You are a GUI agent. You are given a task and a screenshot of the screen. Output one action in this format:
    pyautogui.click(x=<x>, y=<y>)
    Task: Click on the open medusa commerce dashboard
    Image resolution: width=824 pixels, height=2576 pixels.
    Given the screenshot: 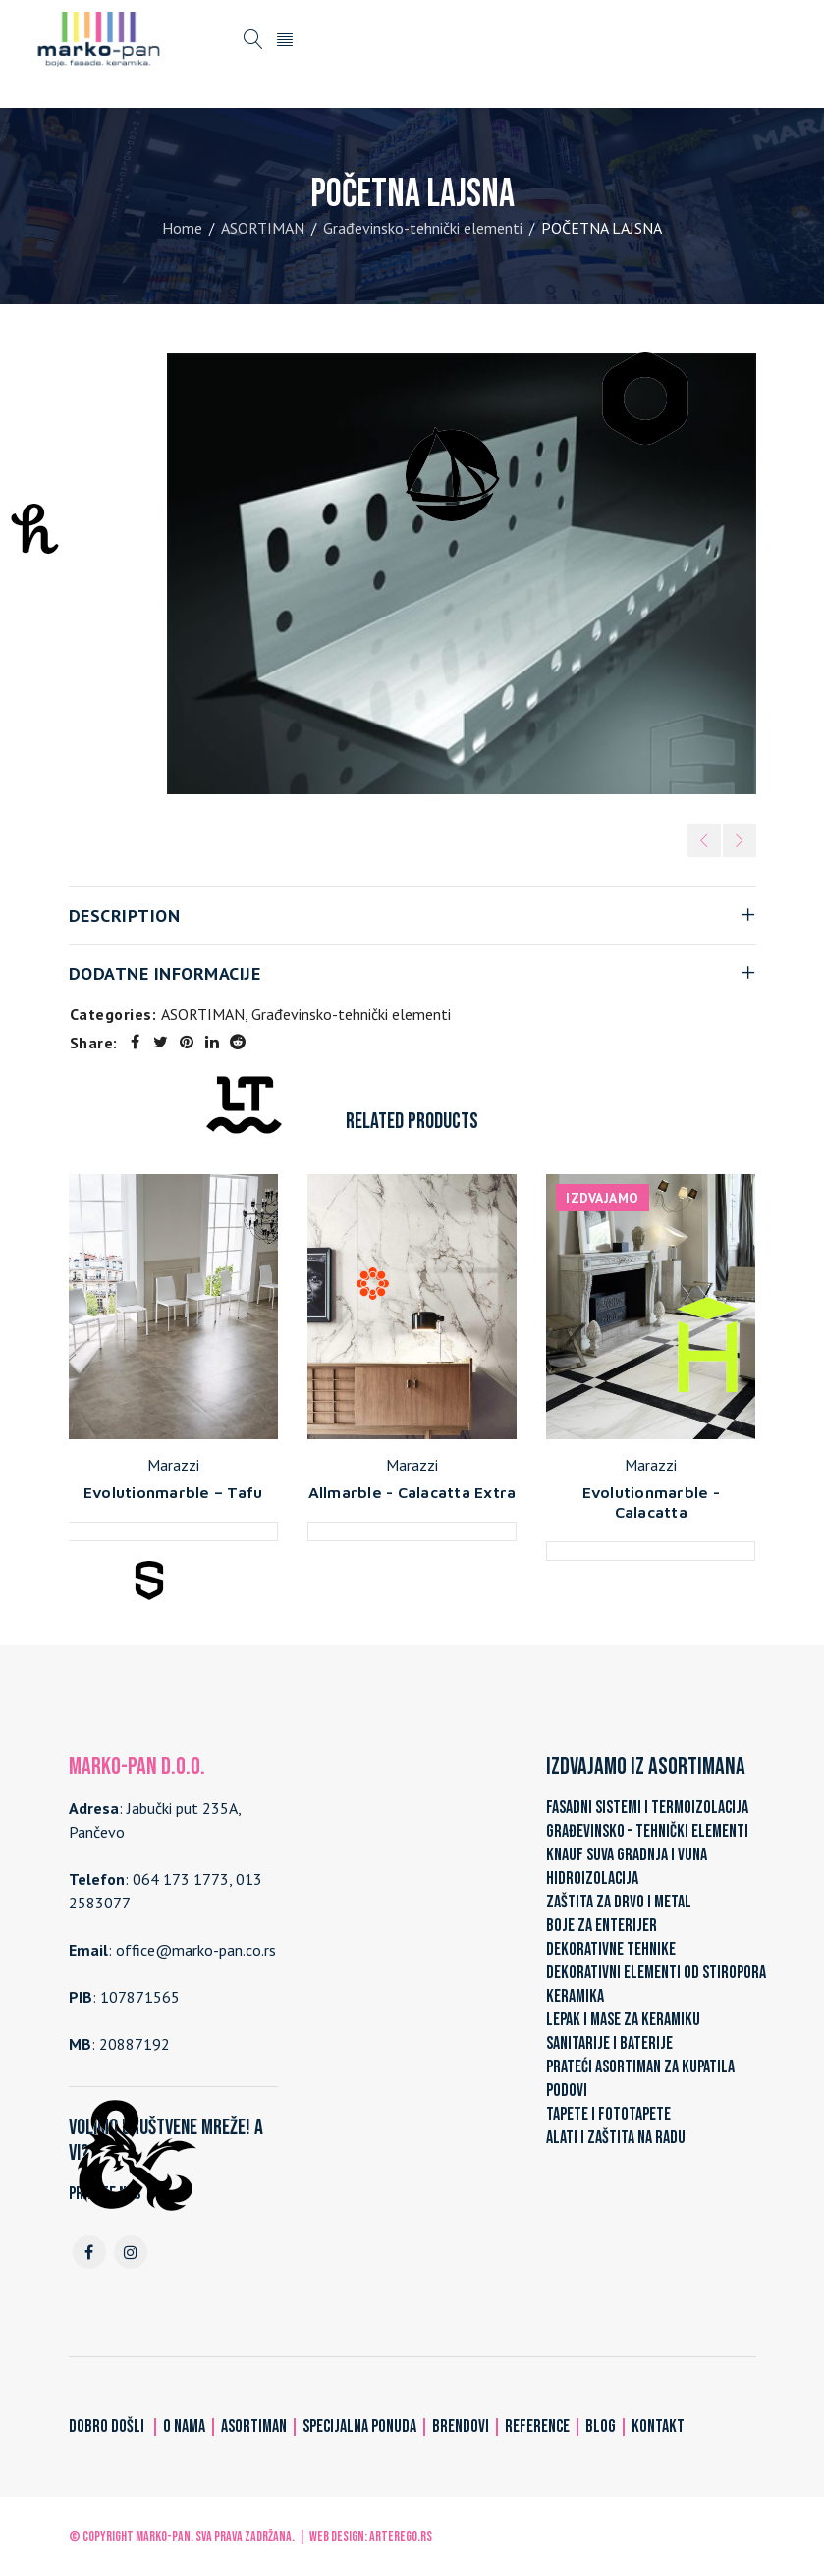 What is the action you would take?
    pyautogui.click(x=645, y=399)
    